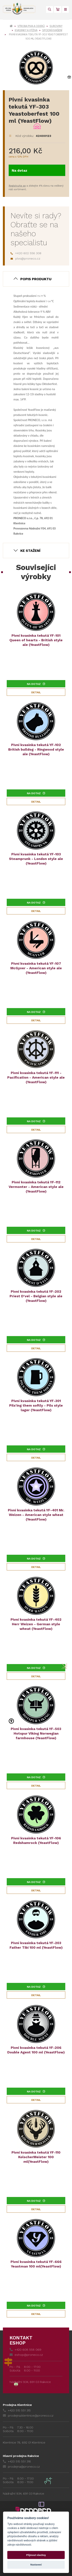 The width and height of the screenshot is (72, 2576). What do you see at coordinates (16, 2384) in the screenshot?
I see `print the current document` at bounding box center [16, 2384].